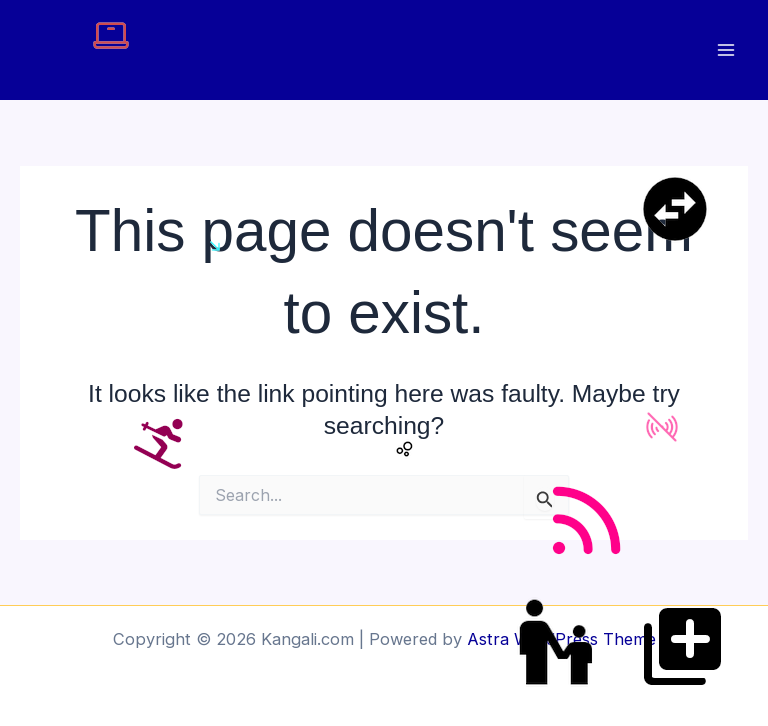  I want to click on access skiing or winter sports information, so click(160, 442).